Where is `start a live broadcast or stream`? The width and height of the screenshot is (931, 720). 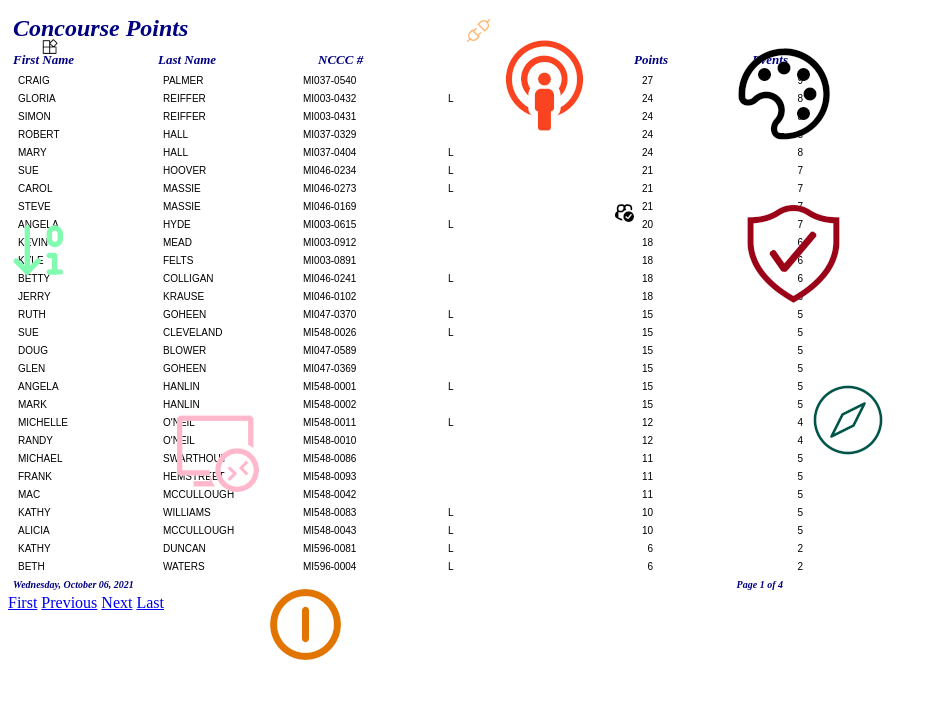
start a live broadcast or stream is located at coordinates (544, 85).